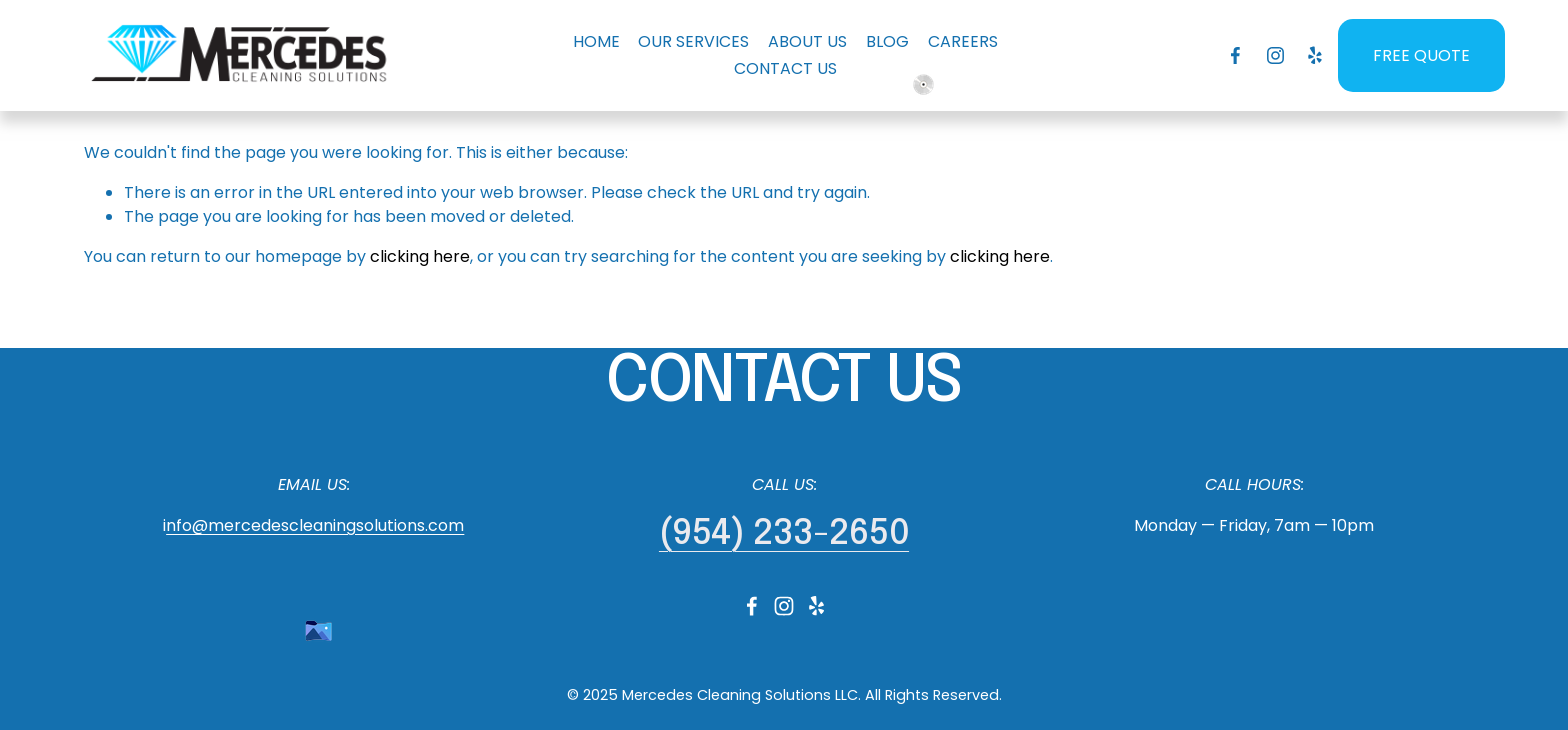 The image size is (1568, 730). What do you see at coordinates (318, 631) in the screenshot?
I see `open panorama photos folder` at bounding box center [318, 631].